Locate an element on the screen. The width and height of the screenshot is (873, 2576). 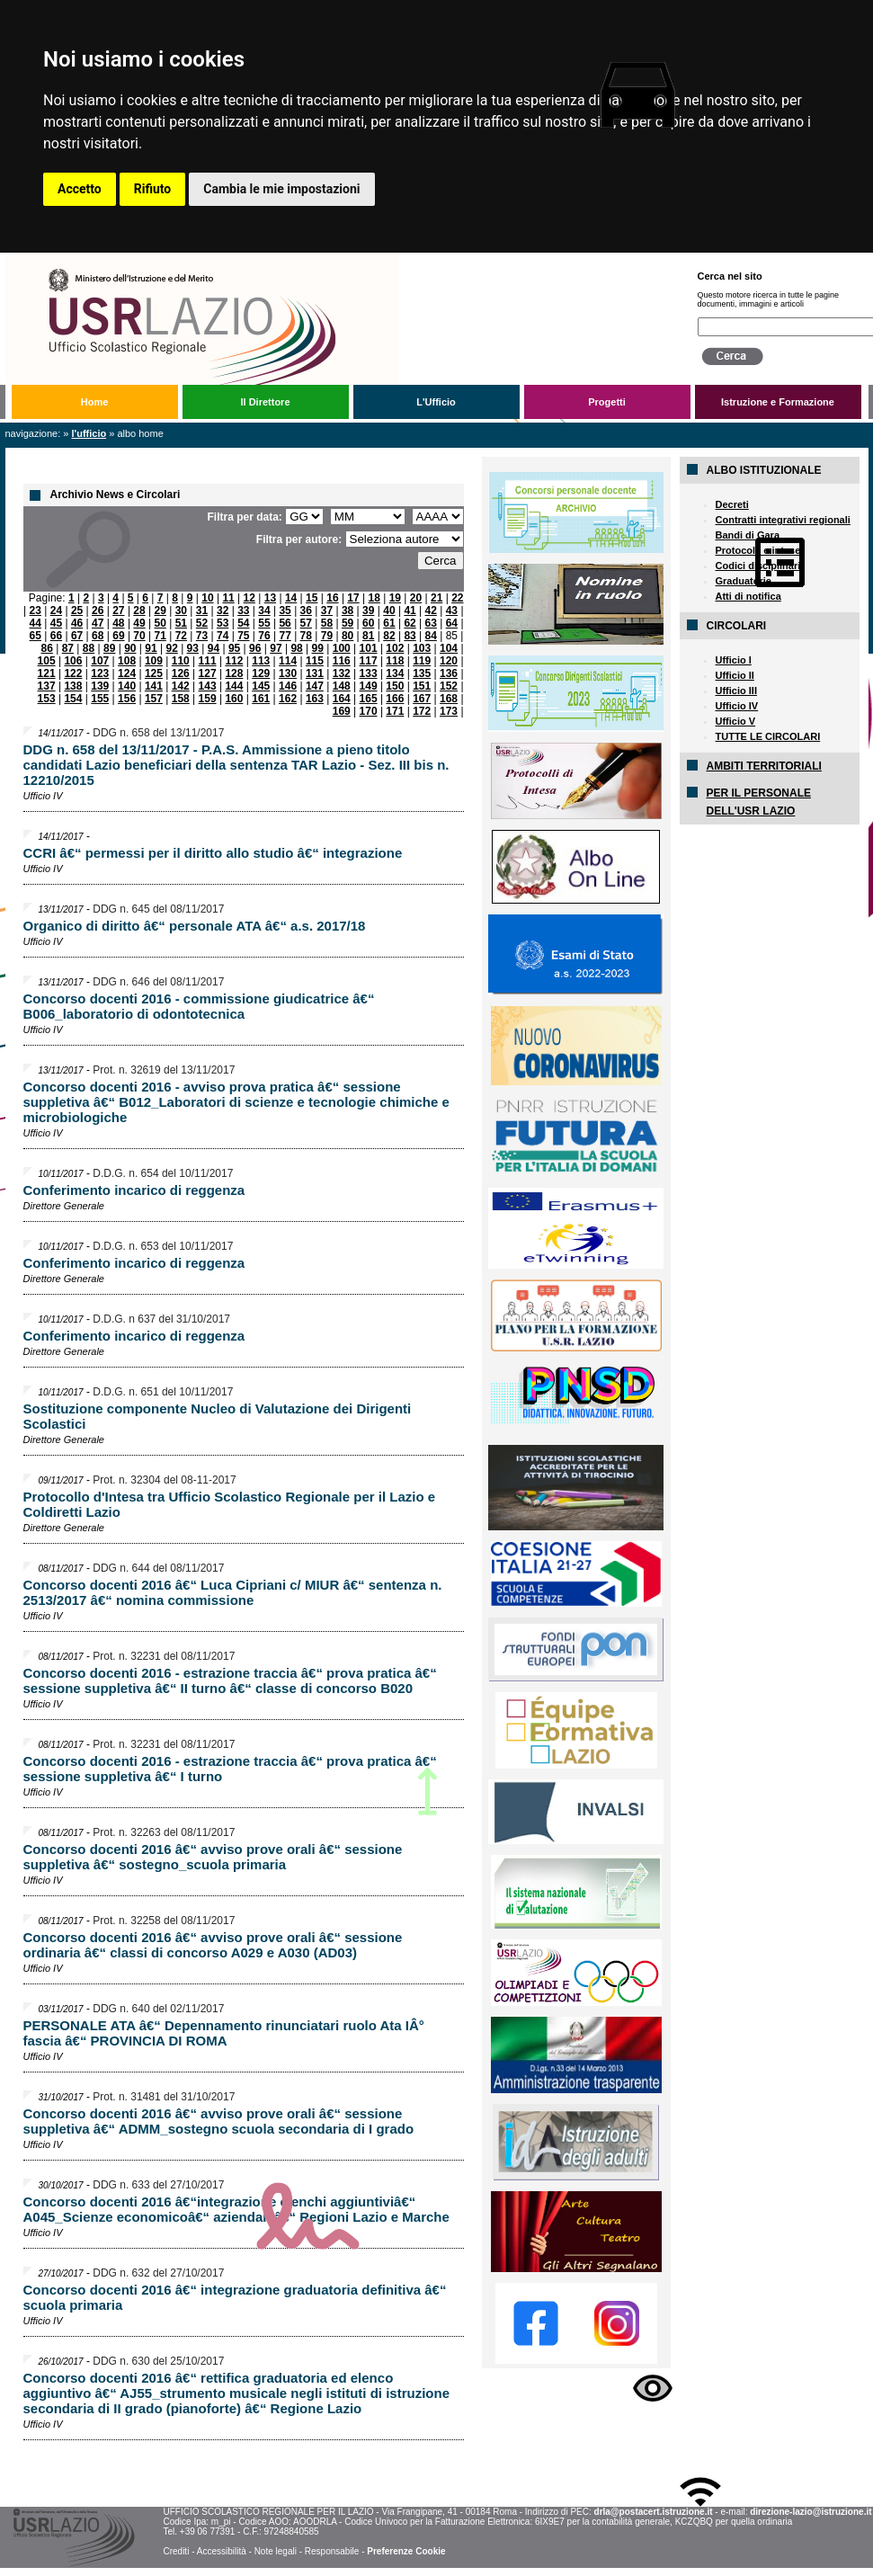
view estimated time of arrival for your drive is located at coordinates (637, 94).